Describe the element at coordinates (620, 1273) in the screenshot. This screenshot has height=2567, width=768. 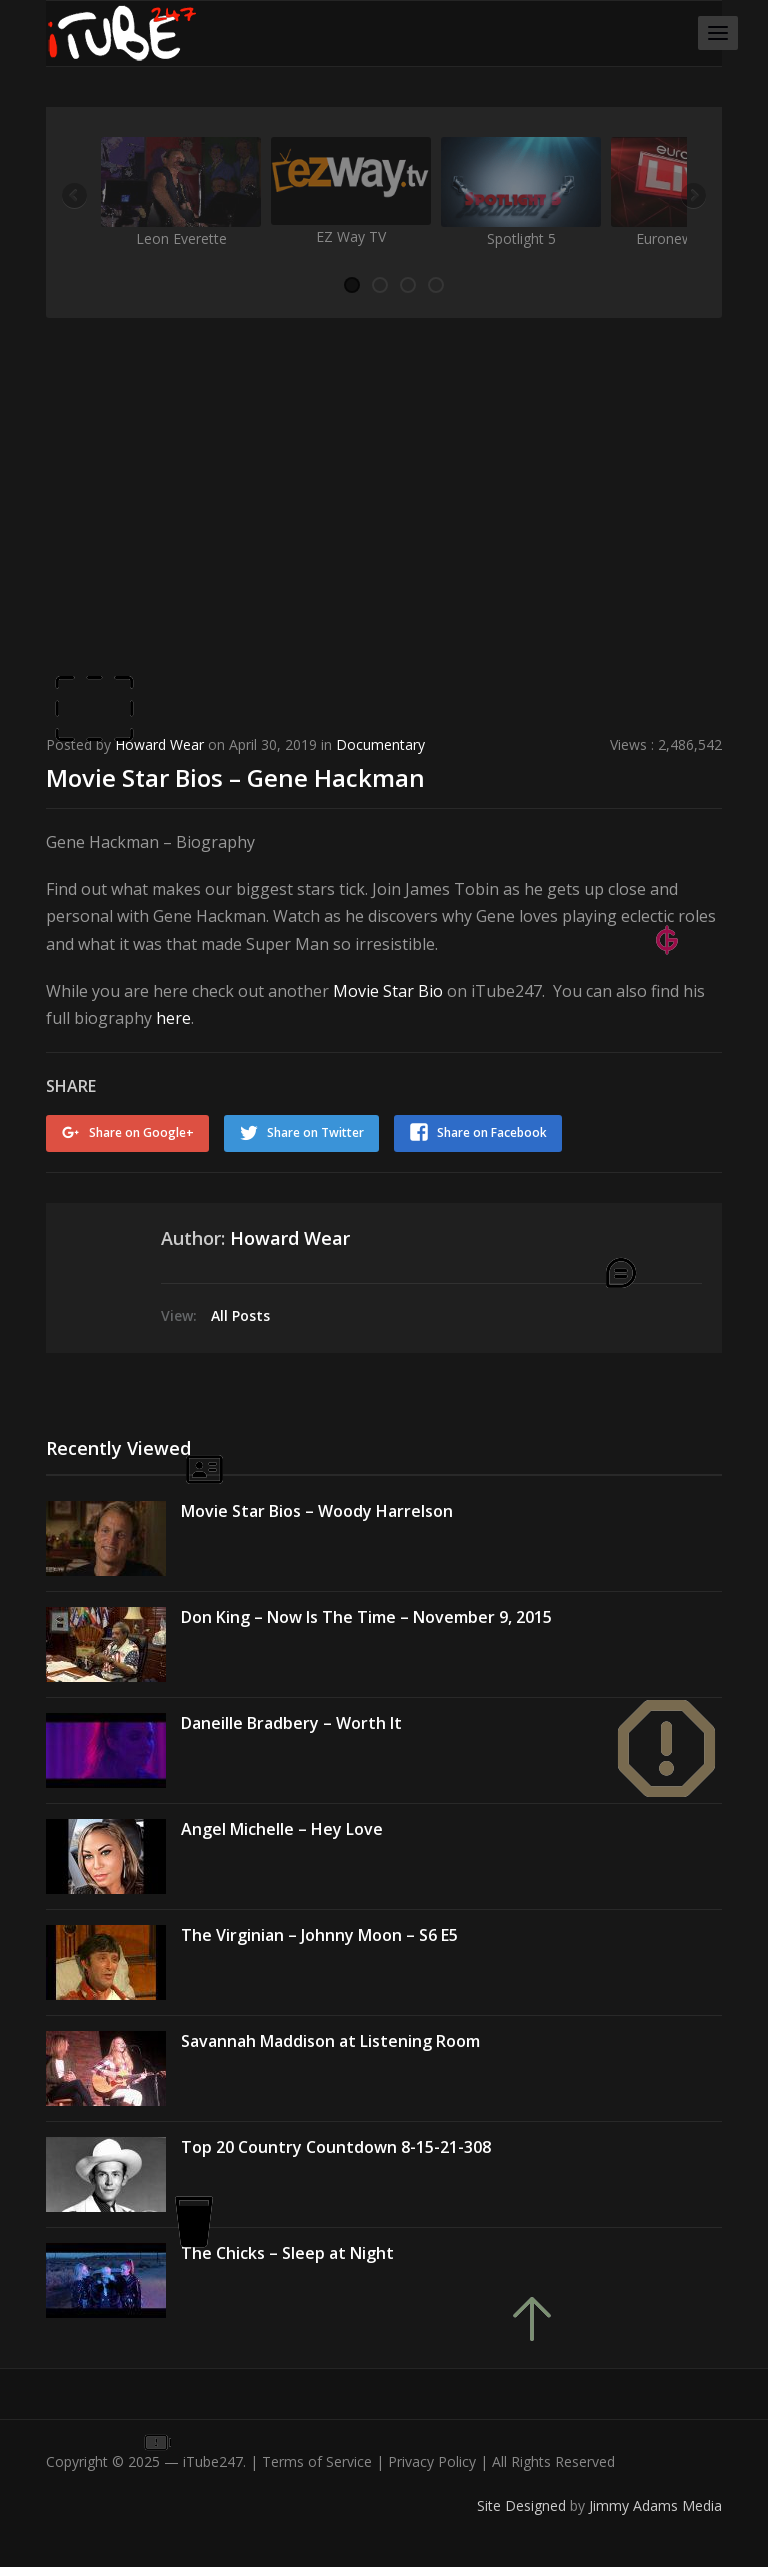
I see `open chat or messaging` at that location.